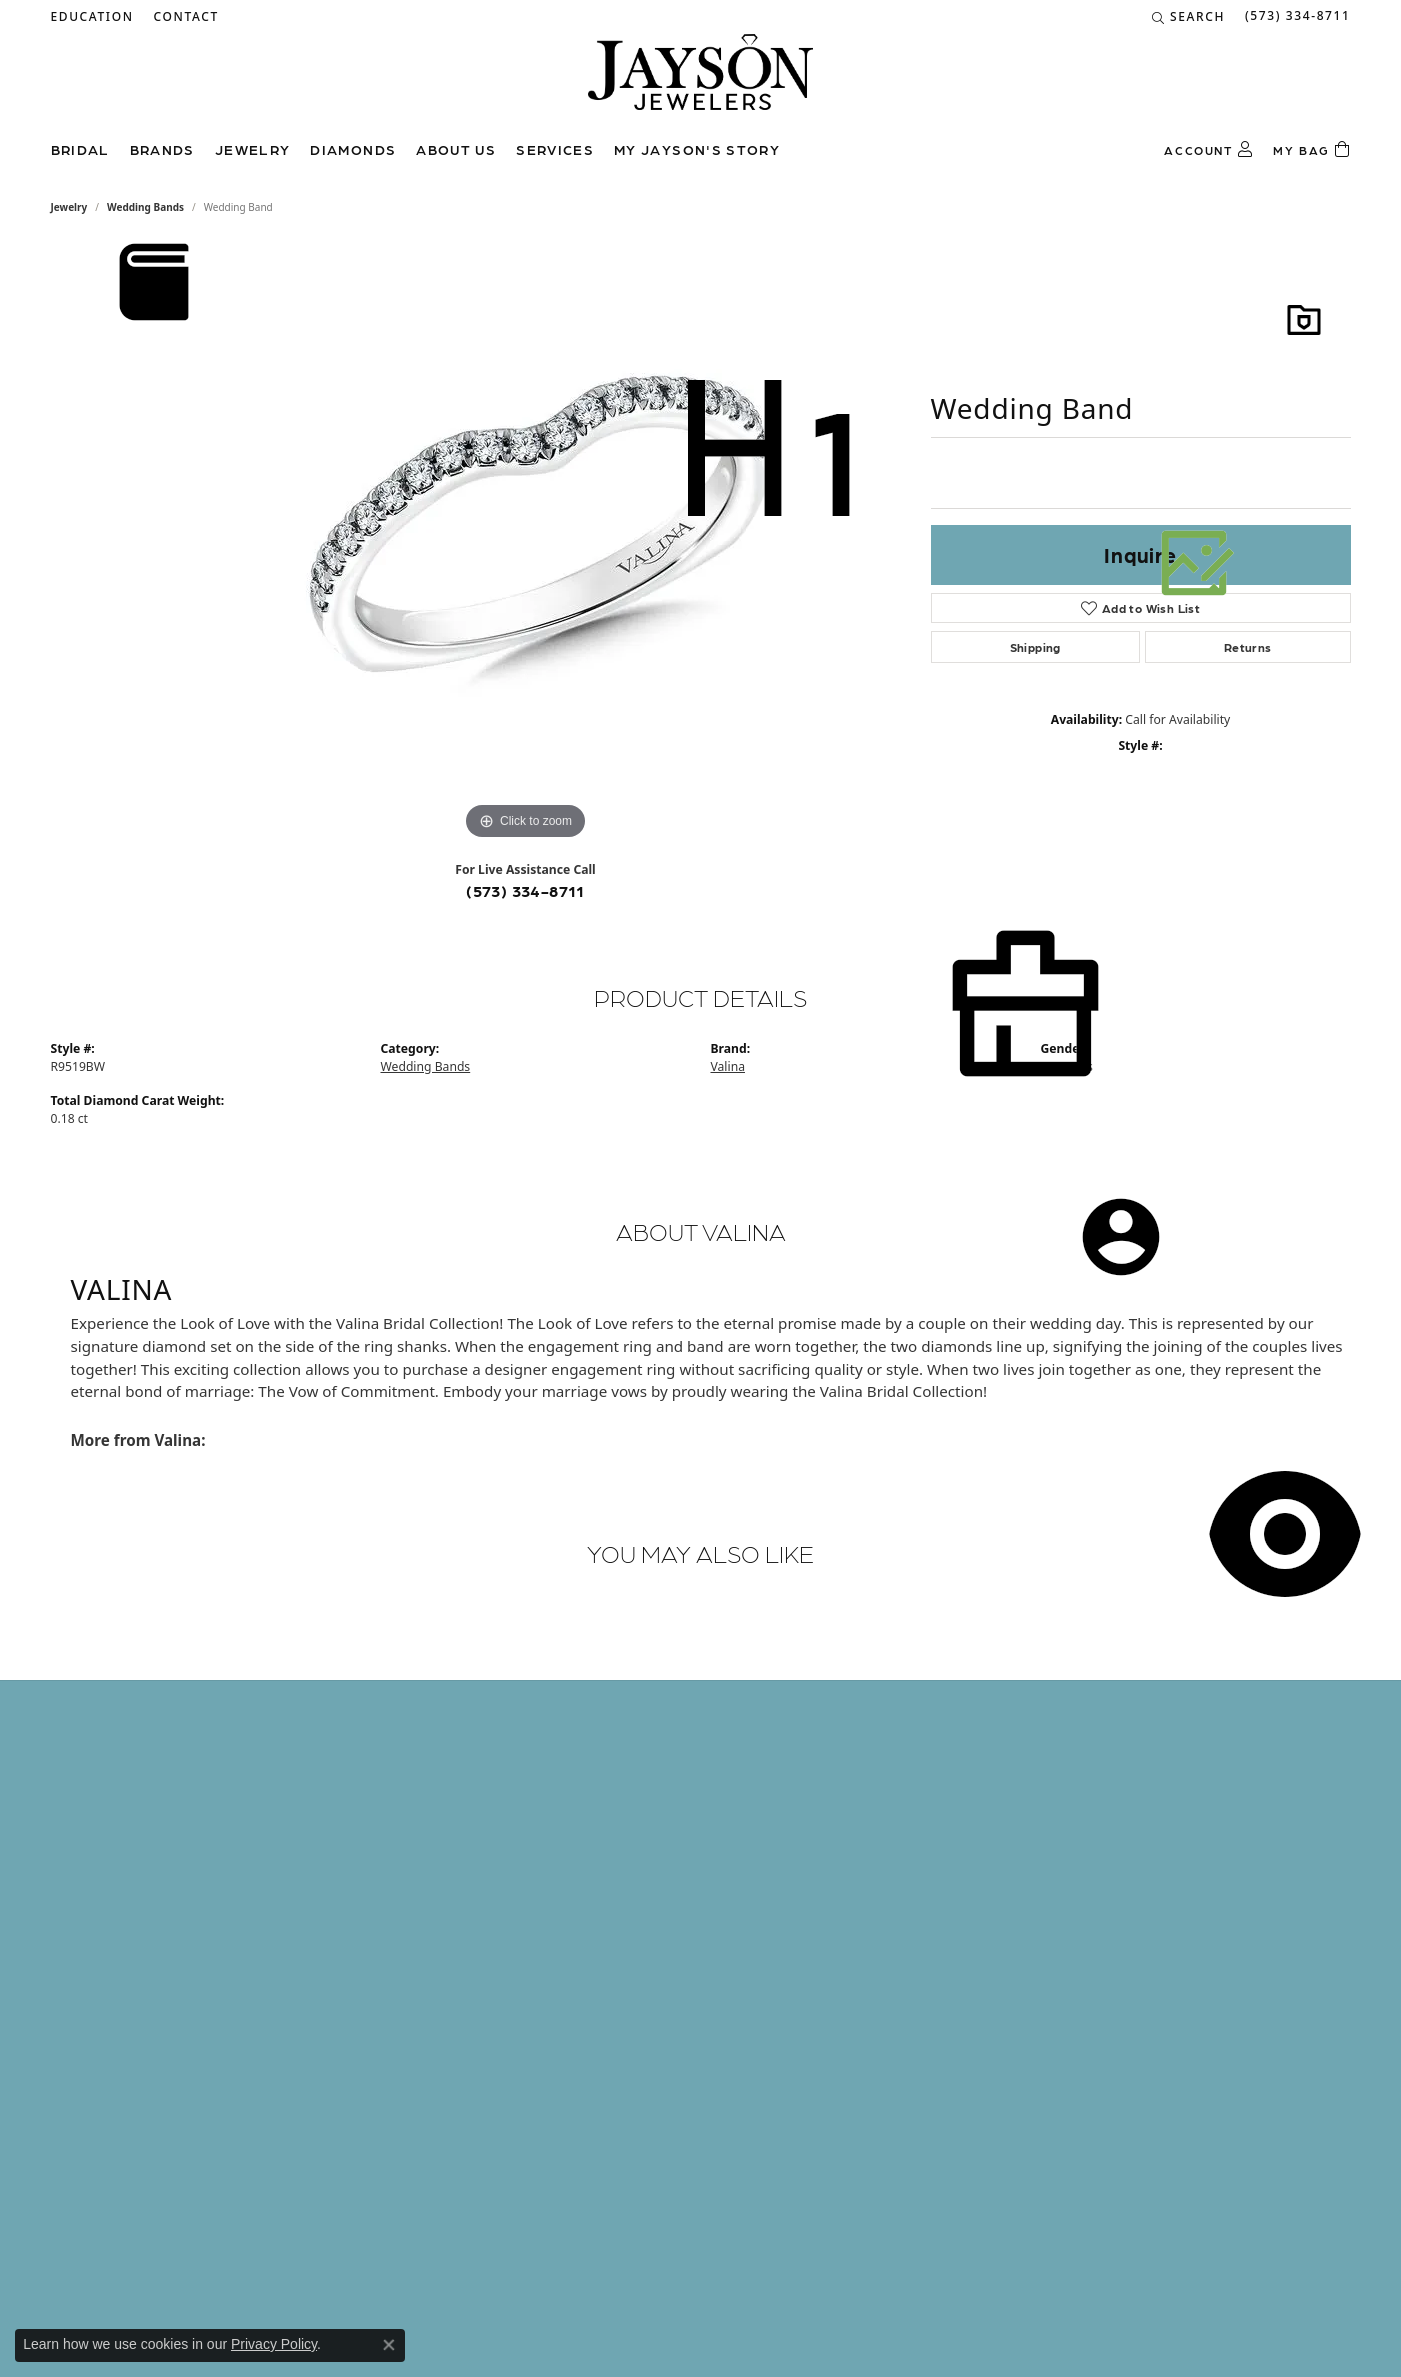  Describe the element at coordinates (1025, 1003) in the screenshot. I see `access brush or painting tools` at that location.